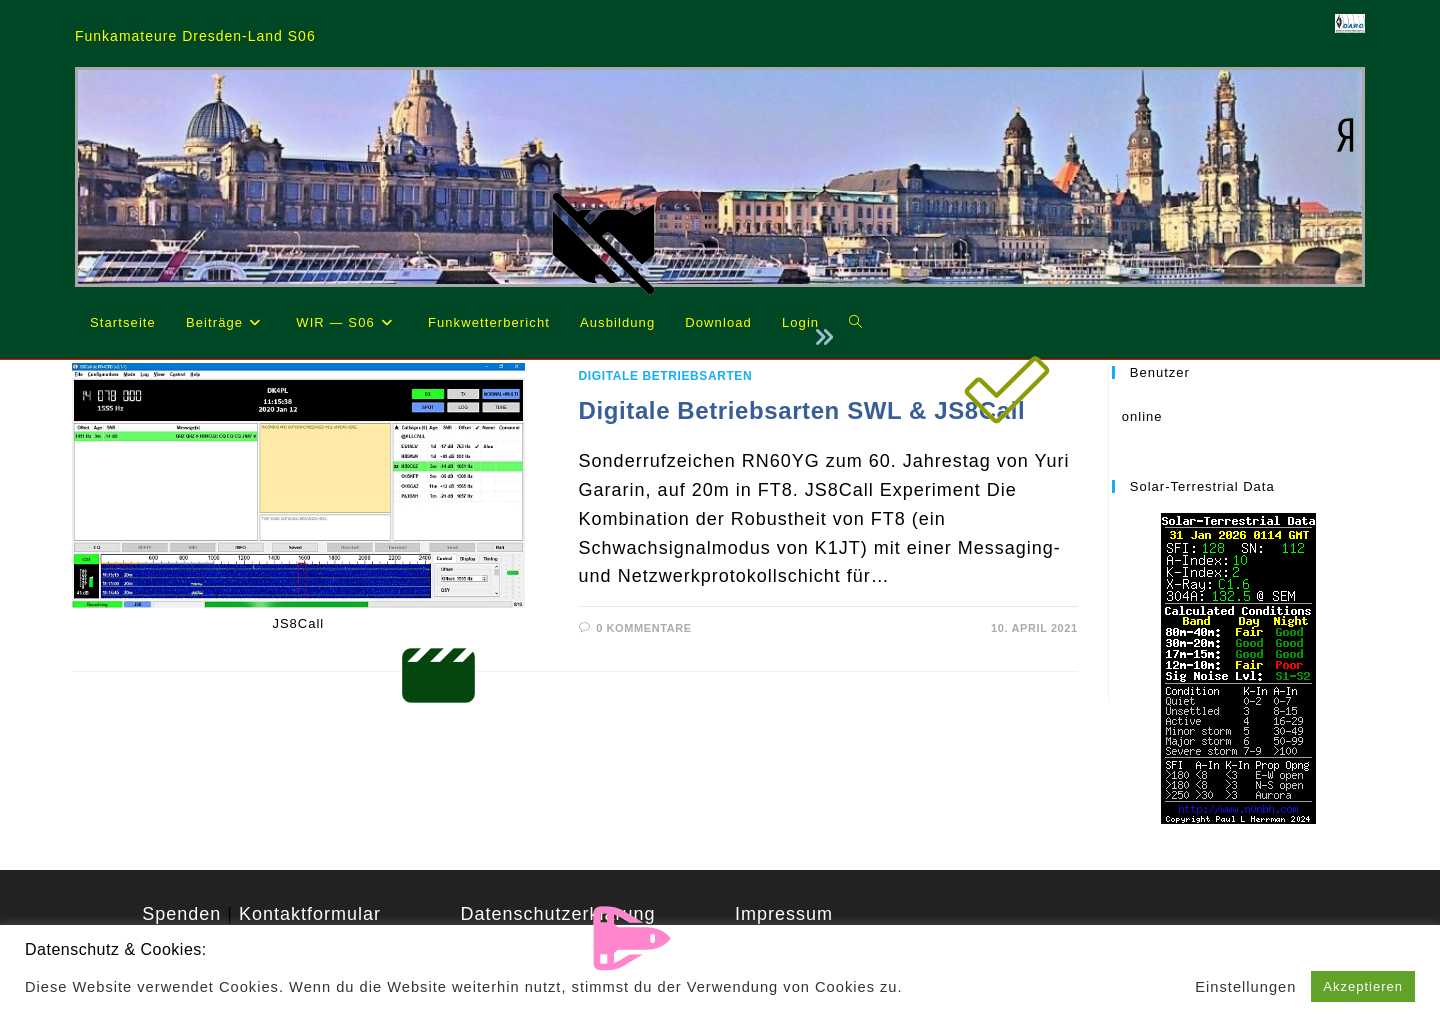  Describe the element at coordinates (634, 938) in the screenshot. I see `access space or aerospace-related content` at that location.